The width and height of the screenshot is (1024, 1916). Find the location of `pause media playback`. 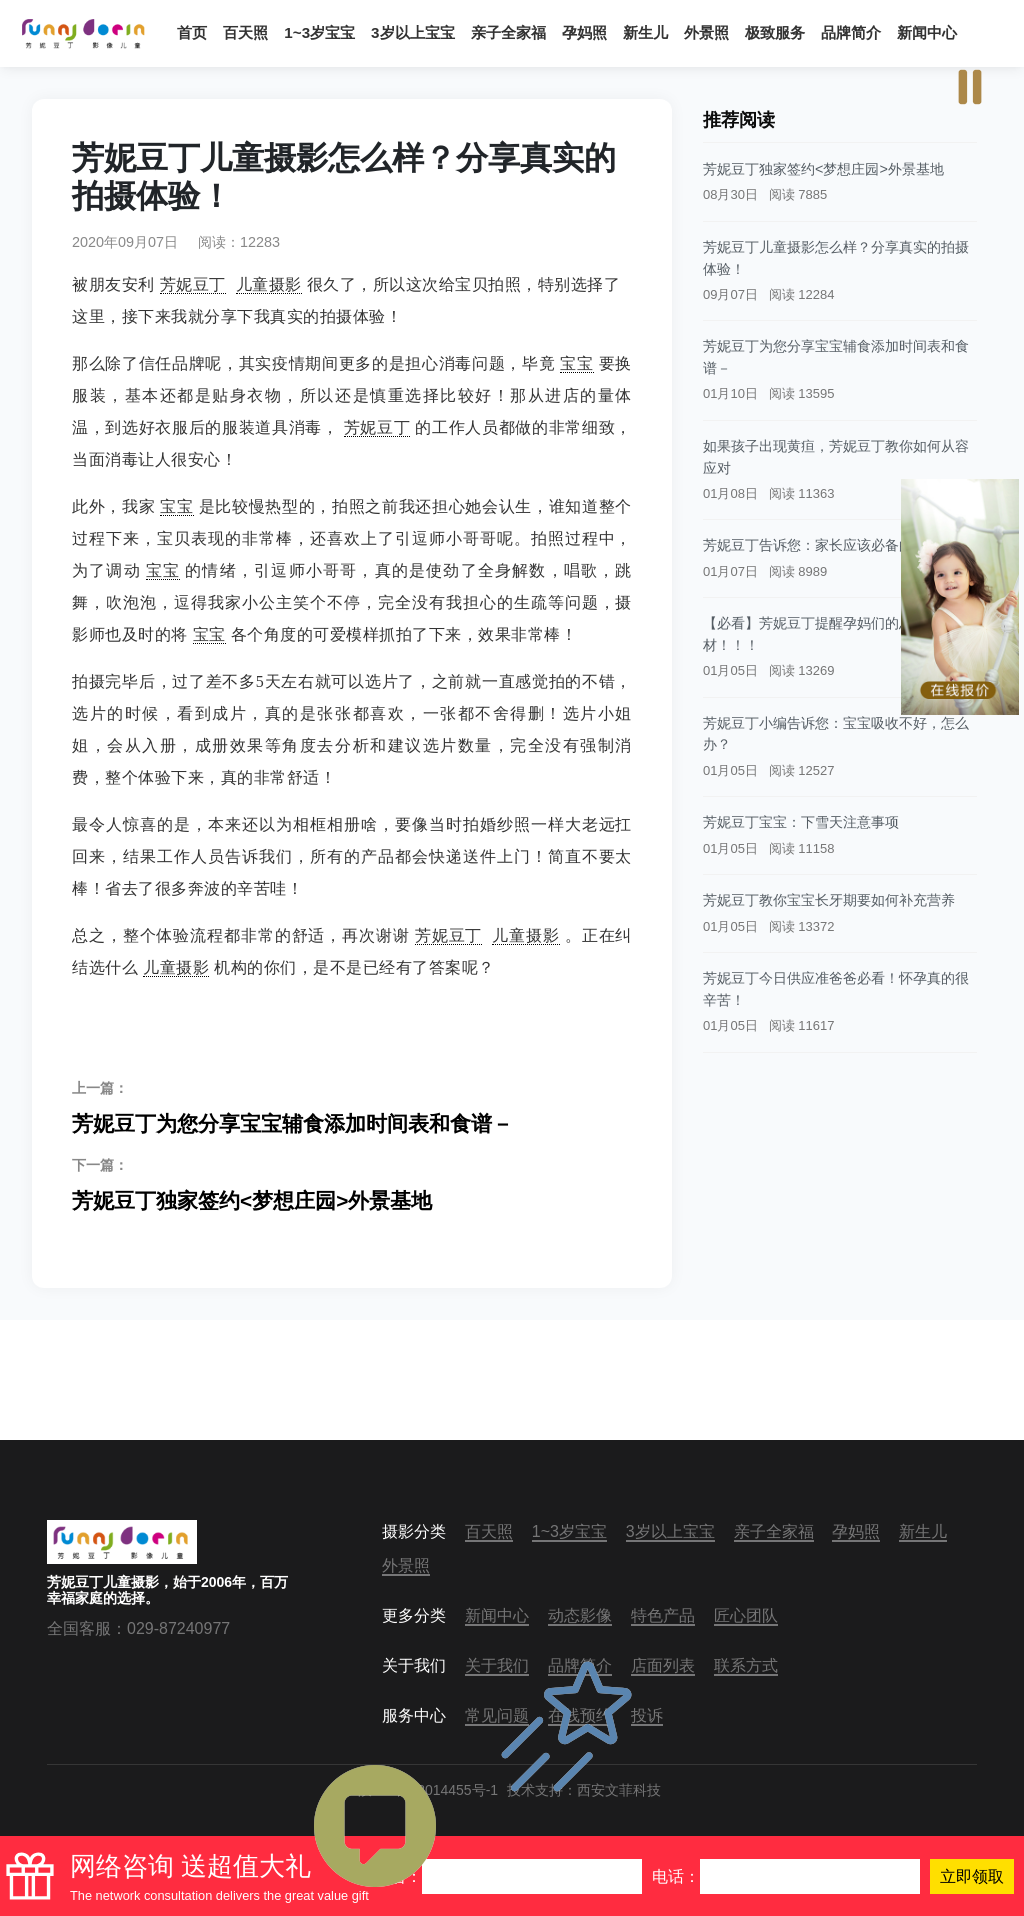

pause media playback is located at coordinates (970, 87).